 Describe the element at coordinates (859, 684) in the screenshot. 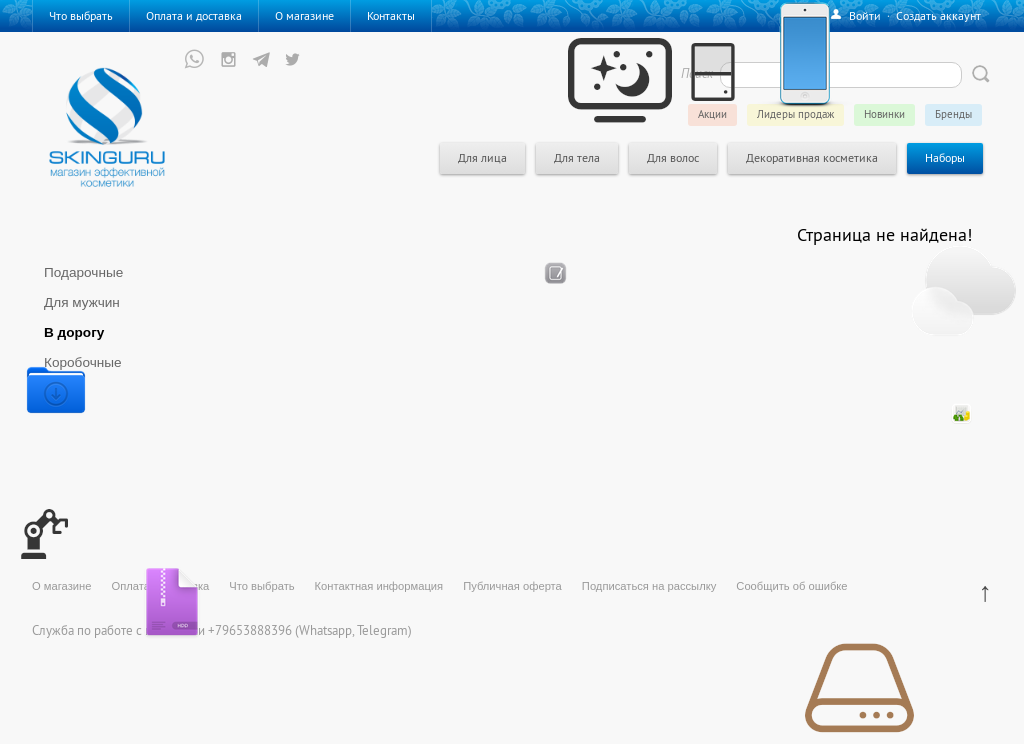

I see `access hard drive or storage device` at that location.